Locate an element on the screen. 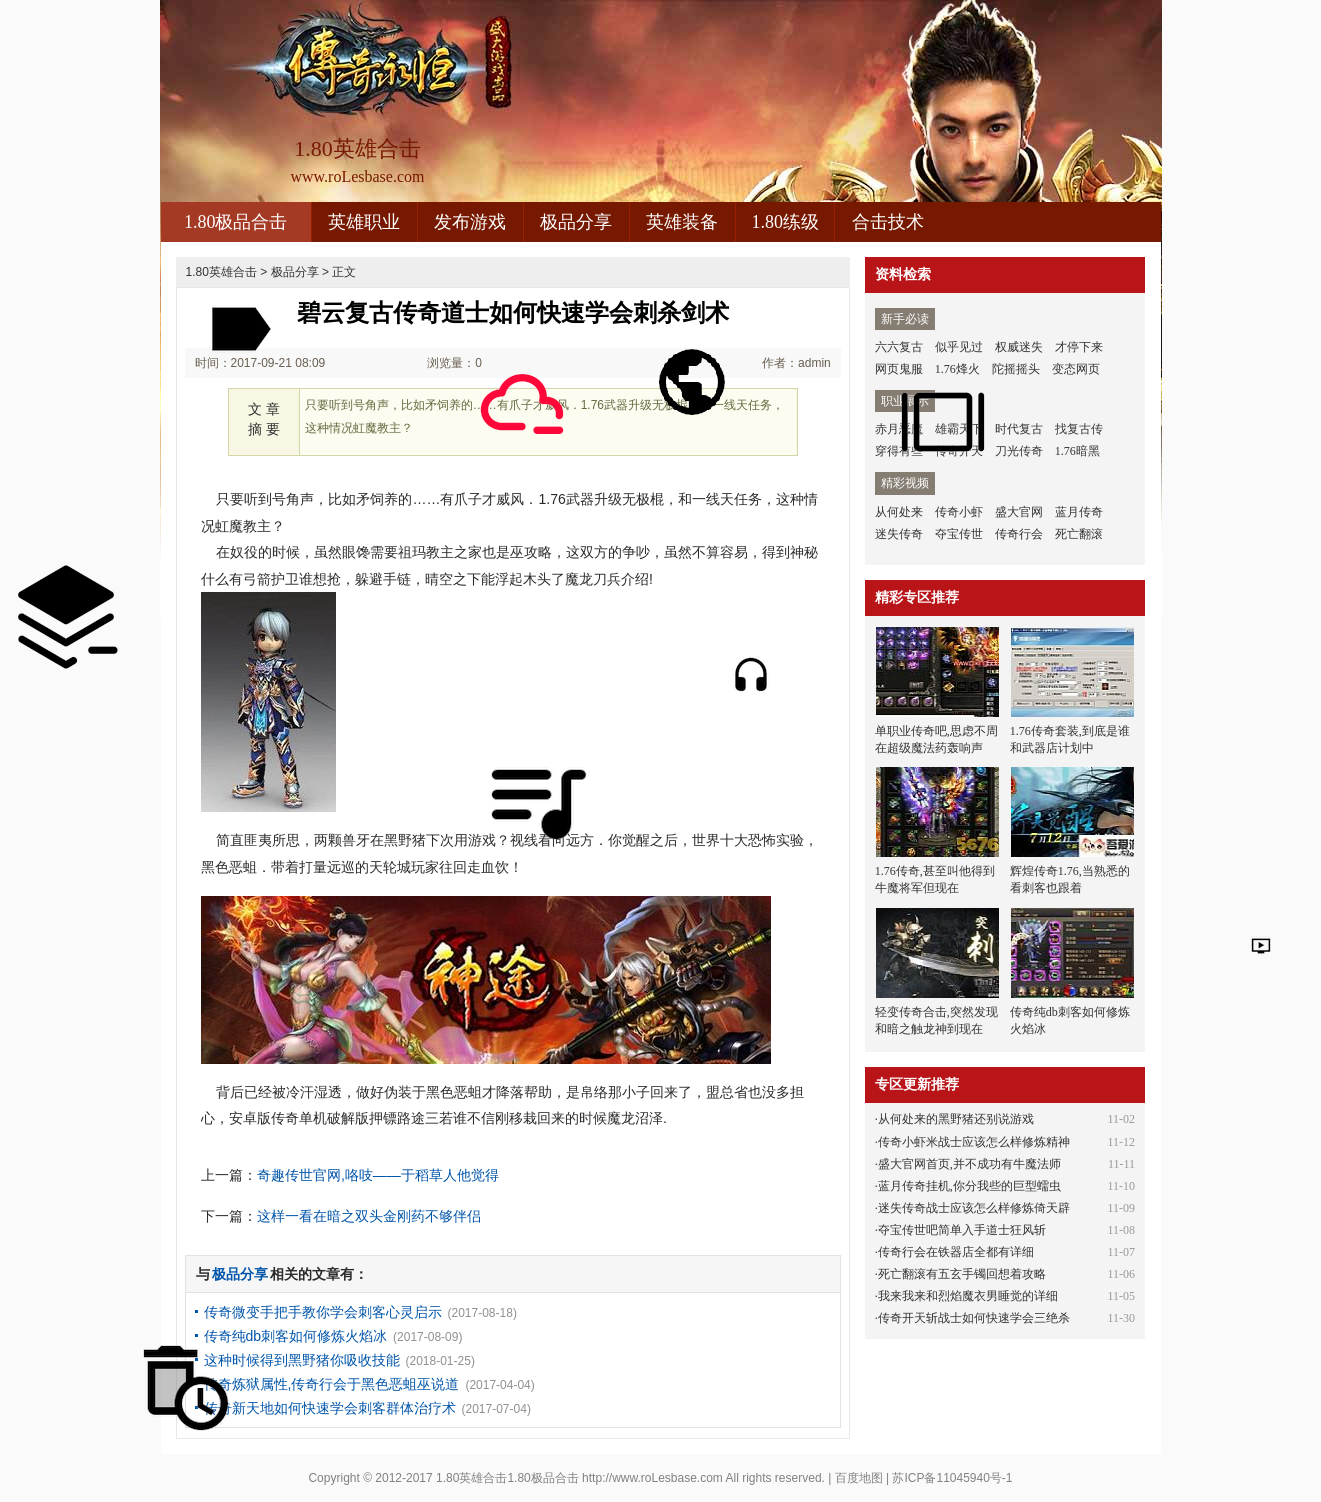  enable auto-delete for temporary files is located at coordinates (186, 1388).